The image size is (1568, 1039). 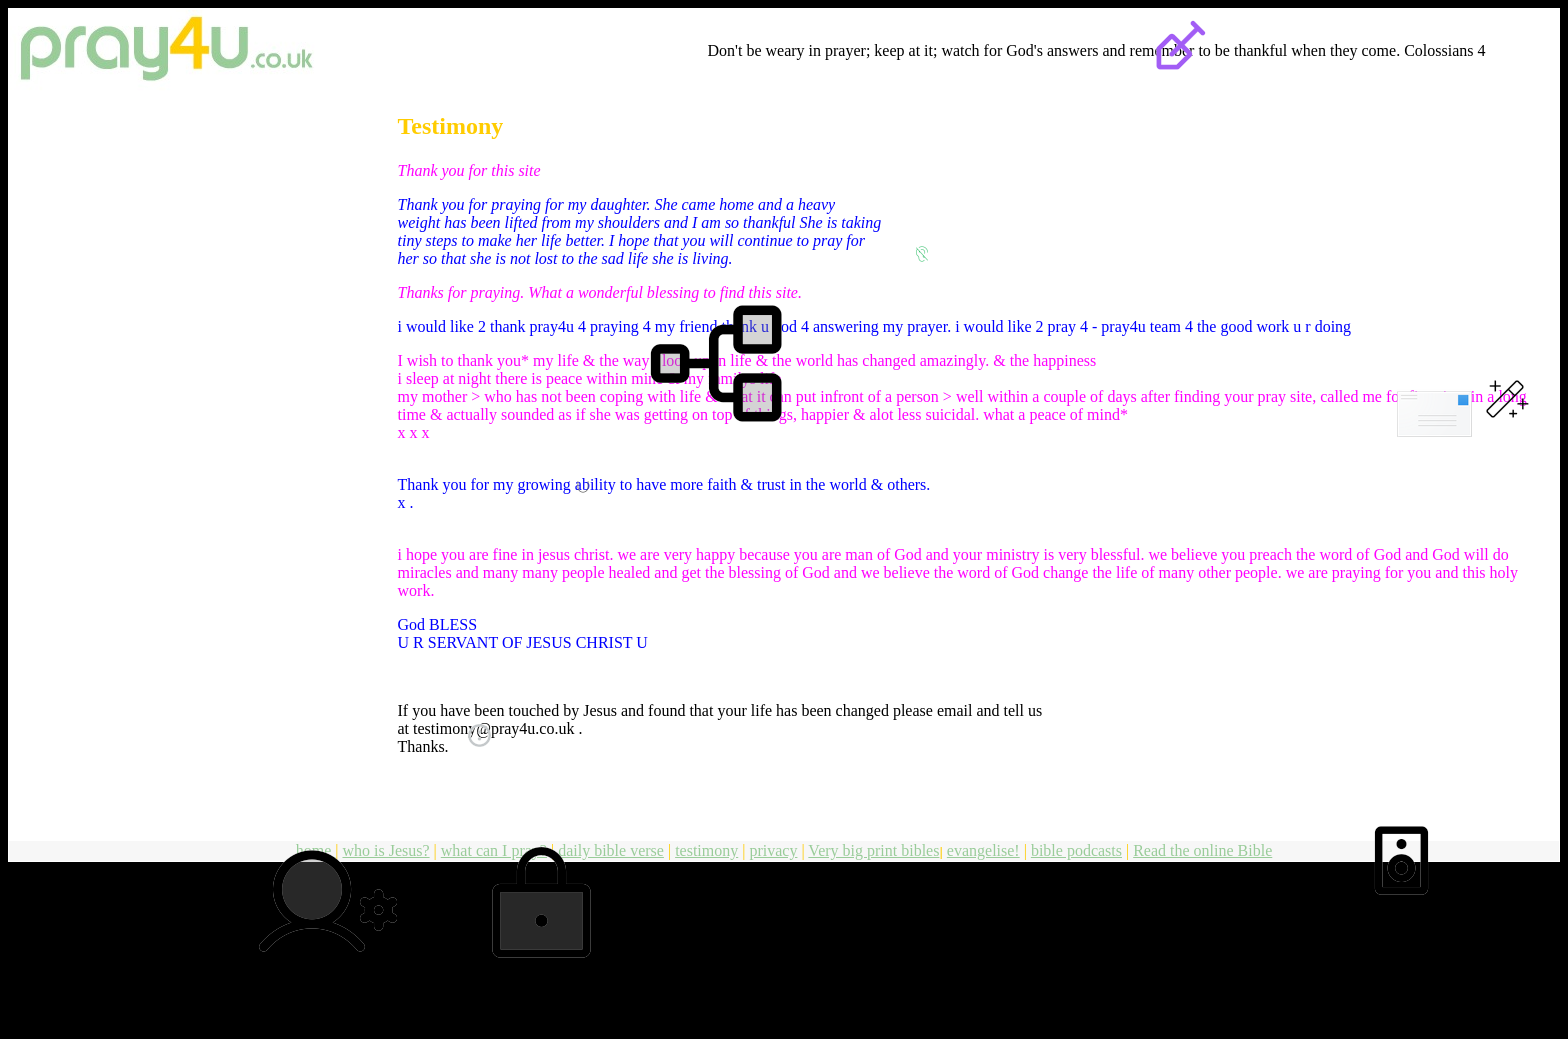 What do you see at coordinates (723, 363) in the screenshot?
I see `view hierarchical structure or organization` at bounding box center [723, 363].